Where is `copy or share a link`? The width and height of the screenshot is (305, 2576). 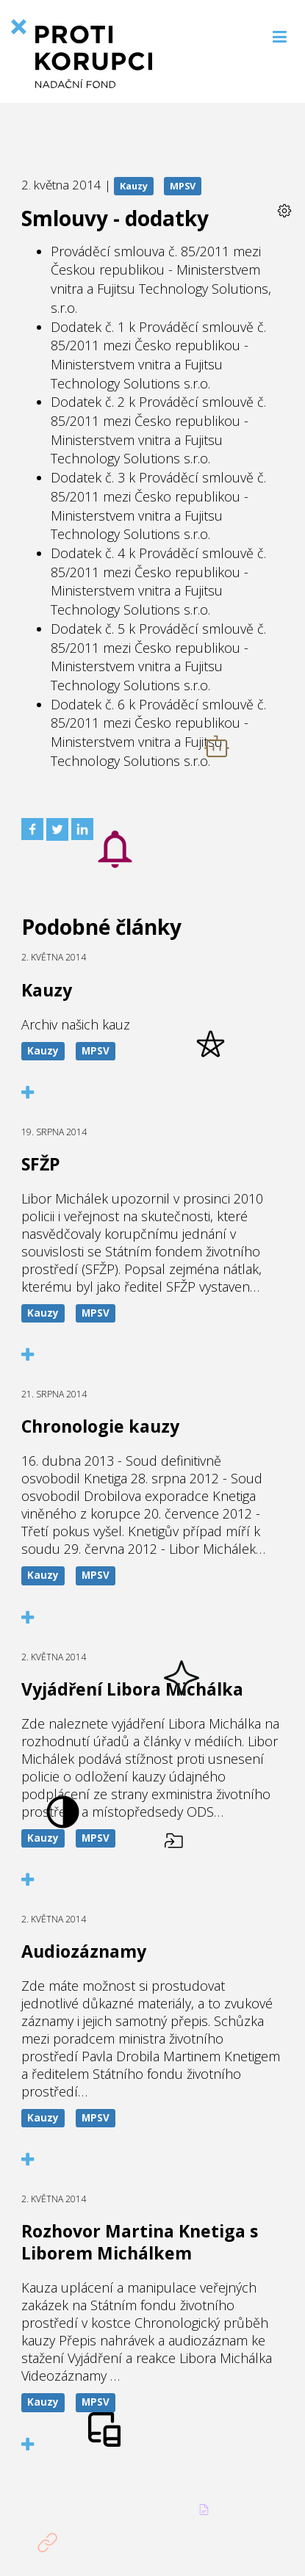 copy or share a link is located at coordinates (47, 2542).